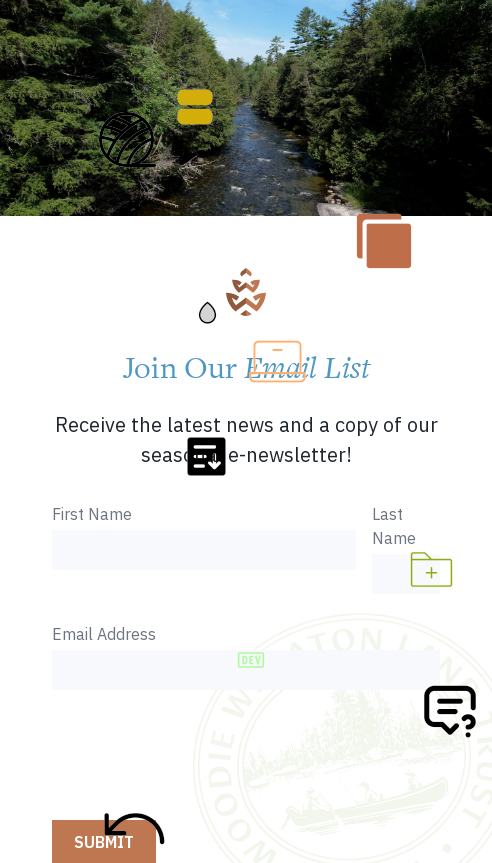 This screenshot has height=863, width=492. What do you see at coordinates (195, 107) in the screenshot?
I see `switch to list view` at bounding box center [195, 107].